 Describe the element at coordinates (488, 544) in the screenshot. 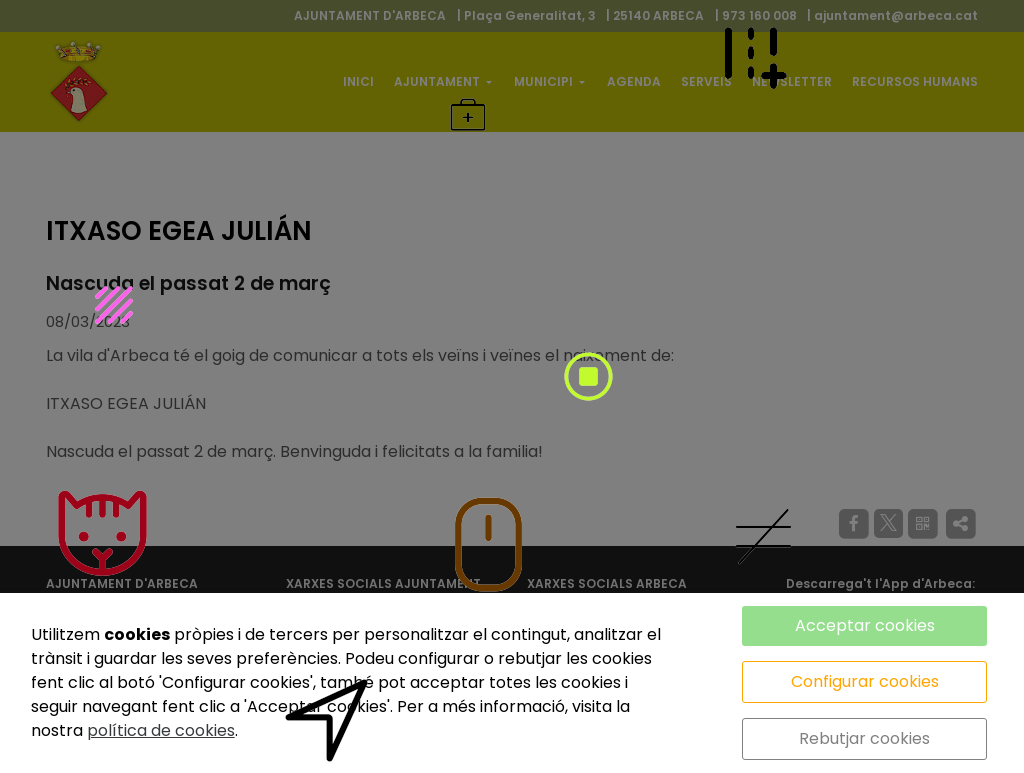

I see `indicates mouse input or cursor control` at that location.